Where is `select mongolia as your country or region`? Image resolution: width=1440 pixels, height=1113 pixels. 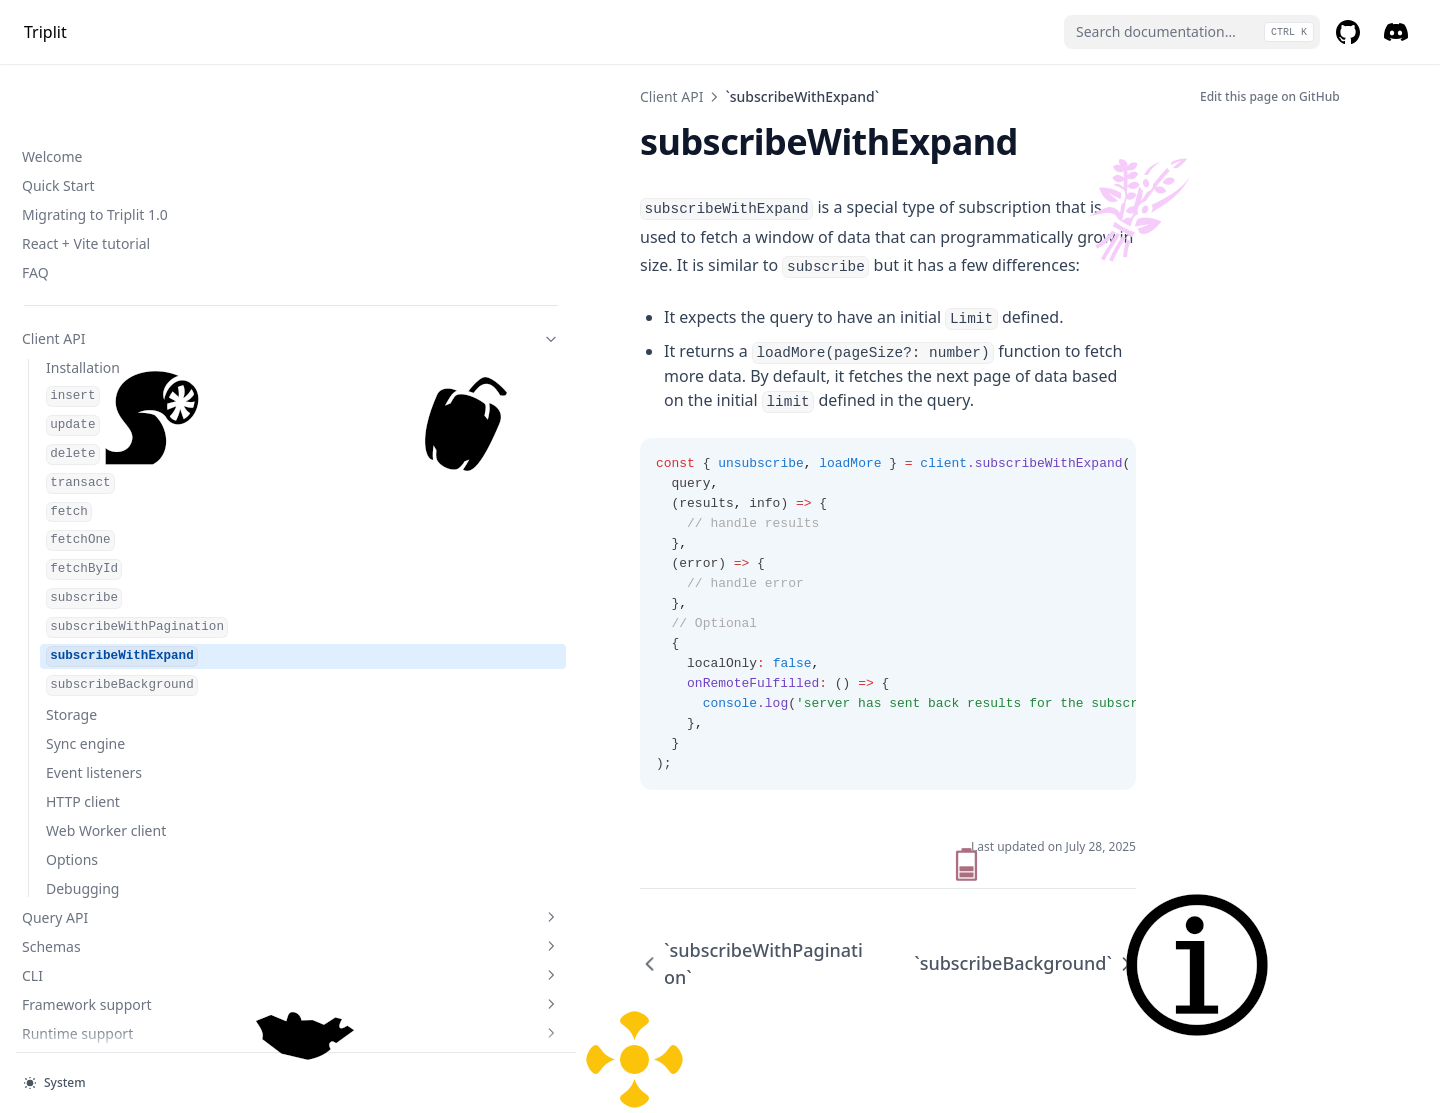 select mongolia as your country or region is located at coordinates (305, 1036).